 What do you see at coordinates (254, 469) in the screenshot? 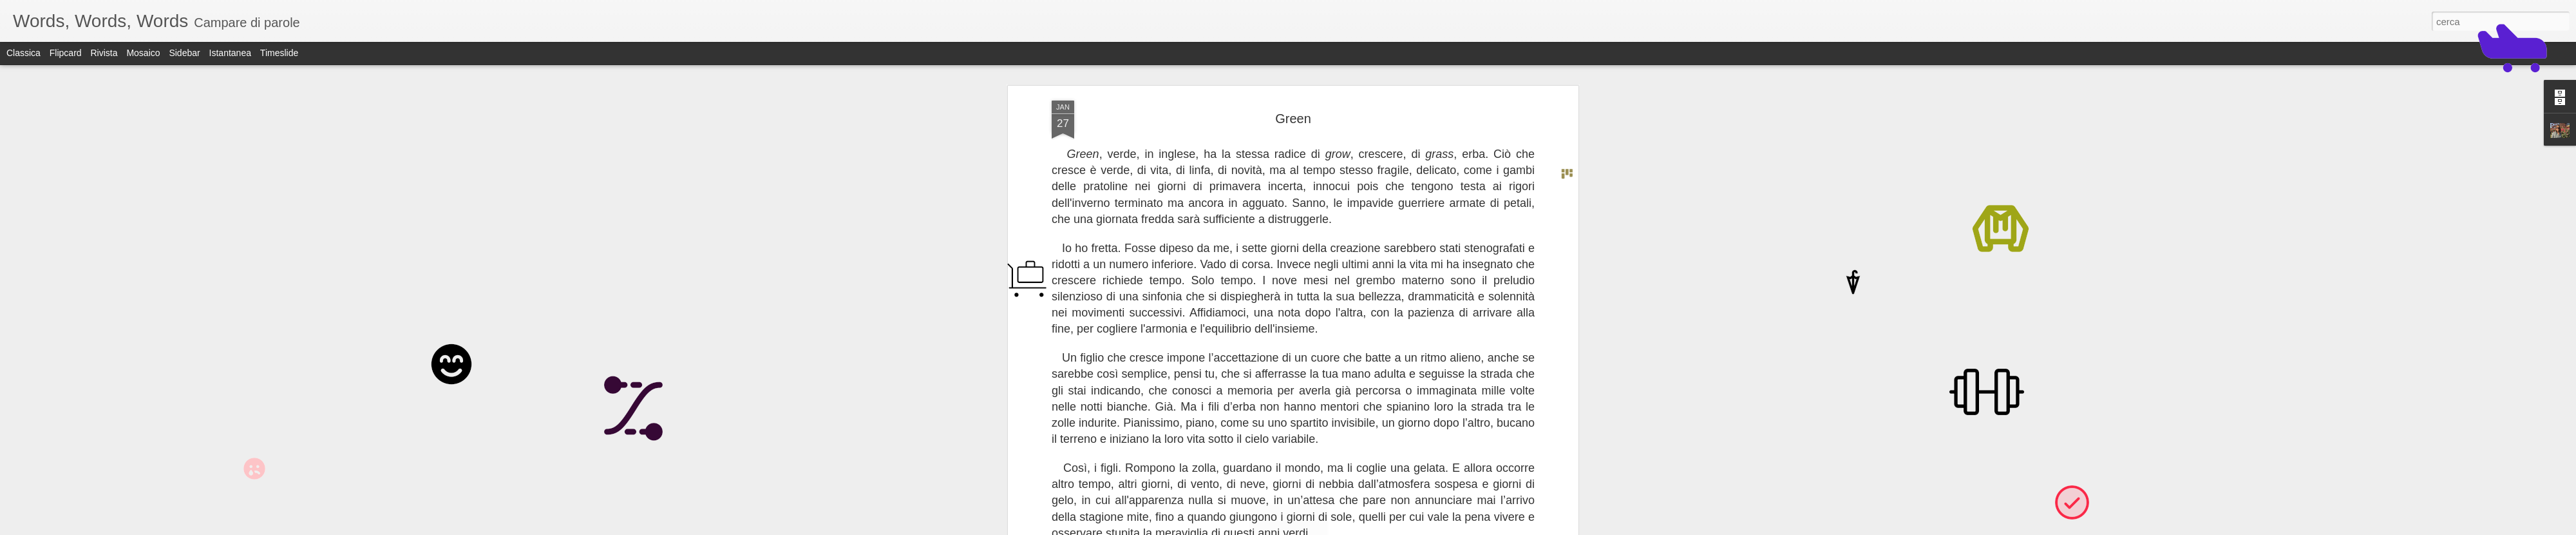
I see `indicates an error or failed action` at bounding box center [254, 469].